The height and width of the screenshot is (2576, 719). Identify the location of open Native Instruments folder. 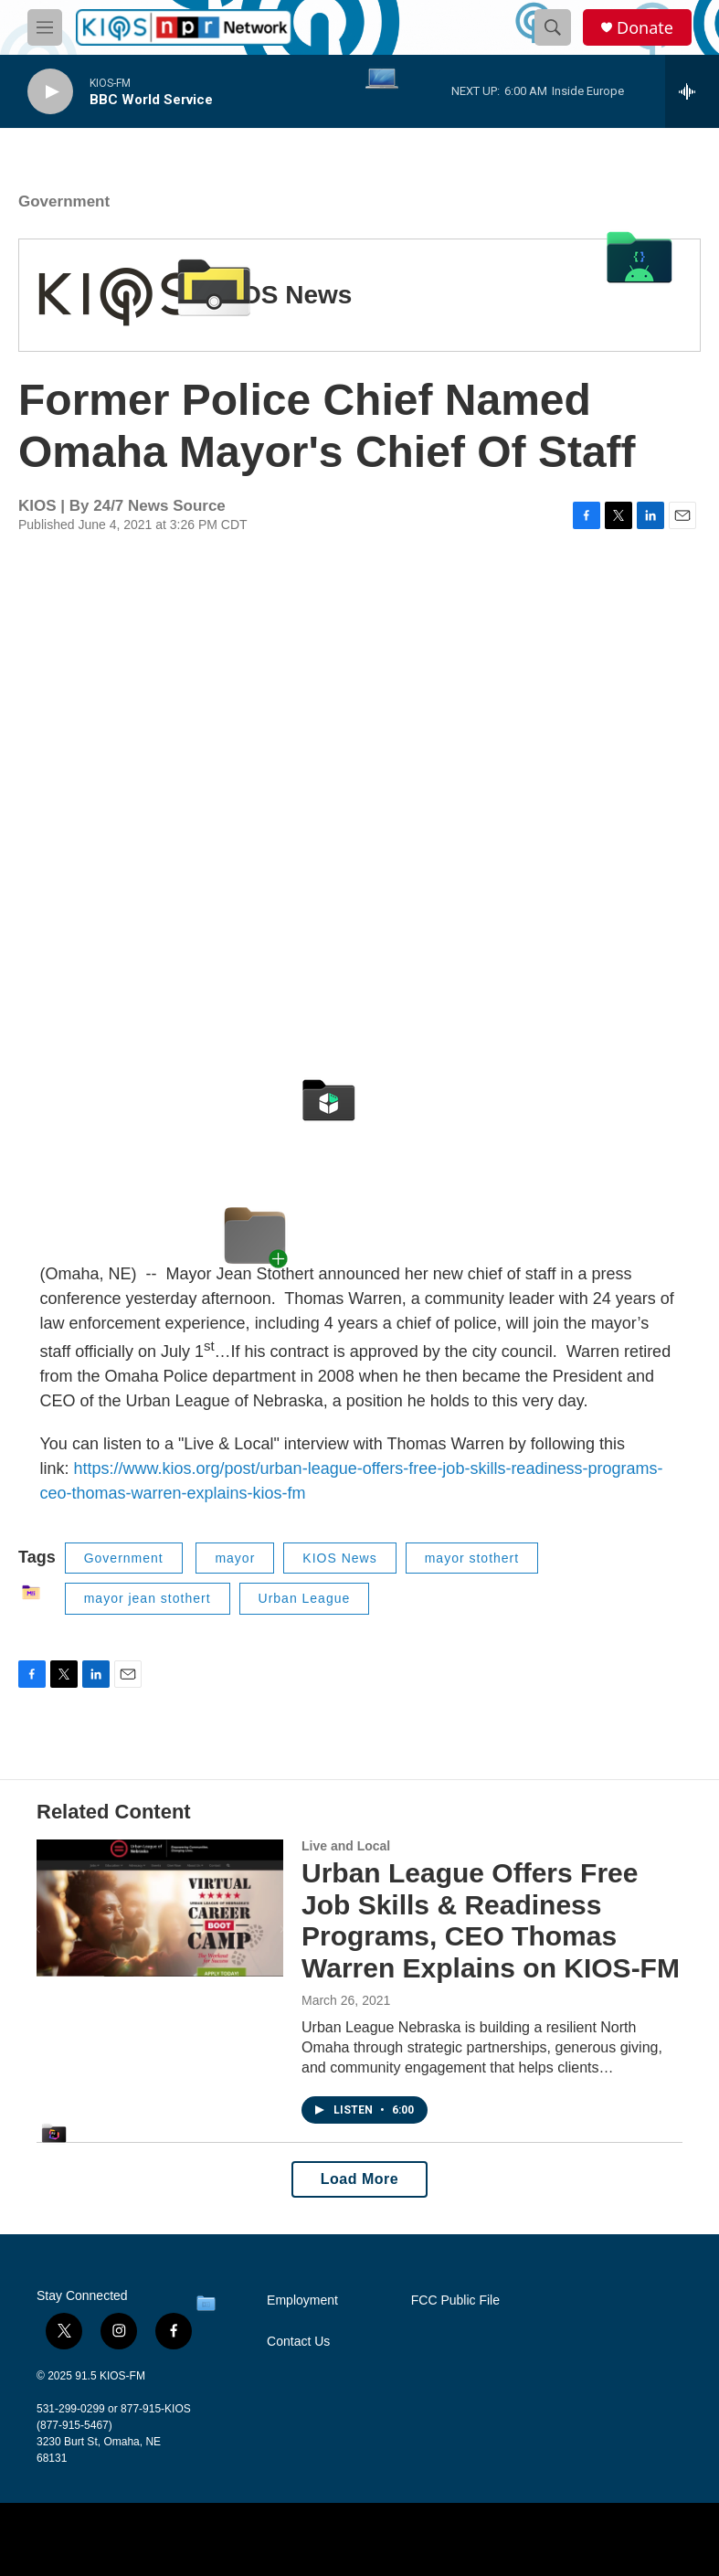
(206, 2303).